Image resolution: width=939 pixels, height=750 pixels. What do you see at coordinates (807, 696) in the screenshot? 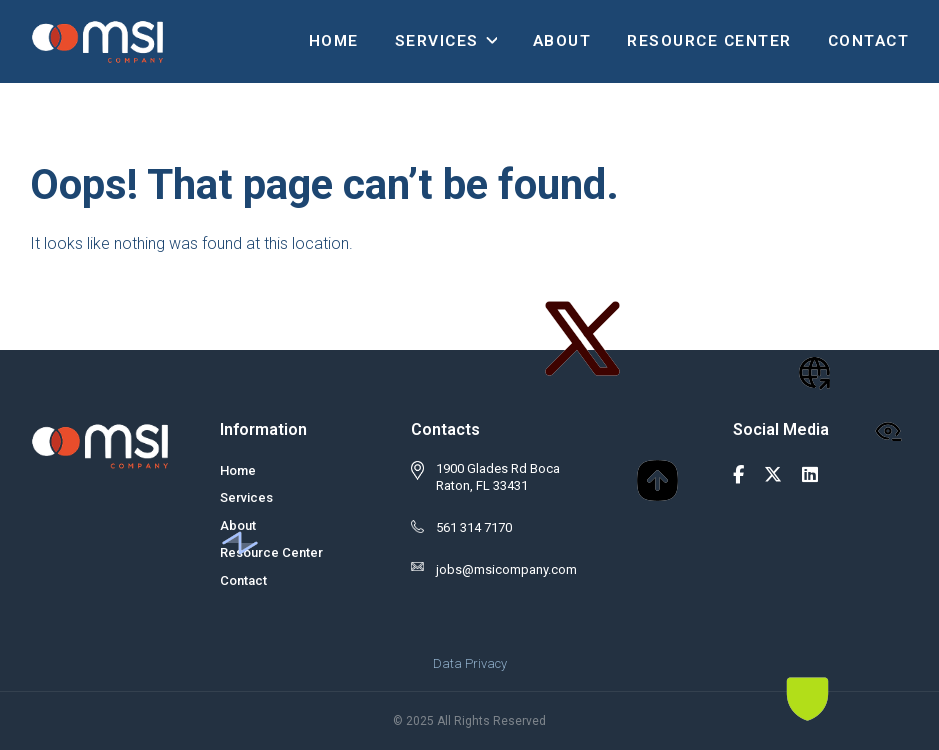
I see `security or protection status indicator` at bounding box center [807, 696].